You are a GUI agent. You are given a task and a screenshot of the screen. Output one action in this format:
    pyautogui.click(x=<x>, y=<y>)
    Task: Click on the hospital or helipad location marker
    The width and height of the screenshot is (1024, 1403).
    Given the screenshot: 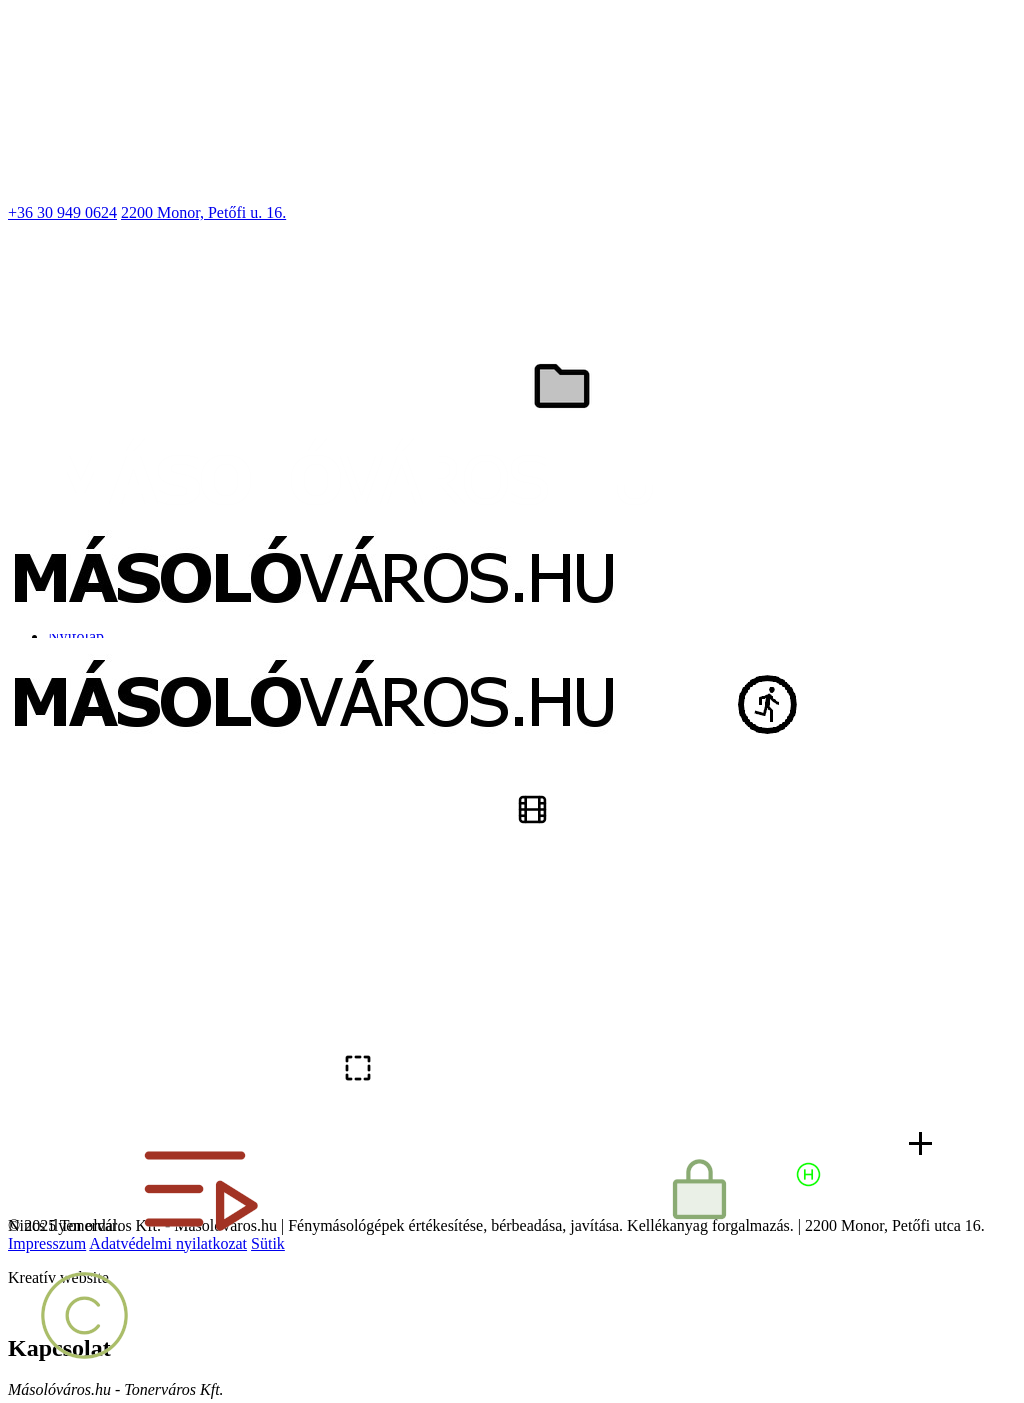 What is the action you would take?
    pyautogui.click(x=808, y=1174)
    